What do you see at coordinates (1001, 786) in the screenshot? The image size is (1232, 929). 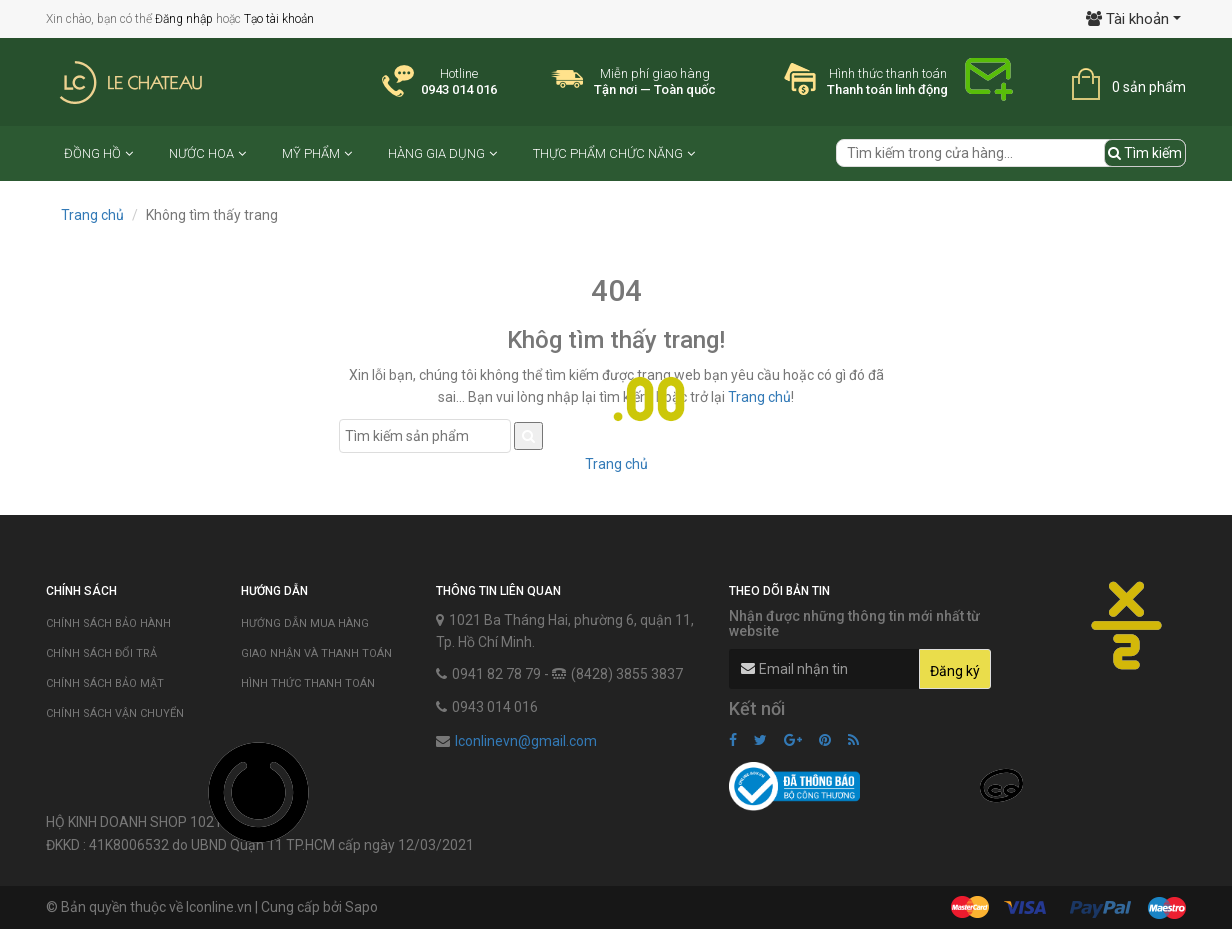 I see `open cohost social media app` at bounding box center [1001, 786].